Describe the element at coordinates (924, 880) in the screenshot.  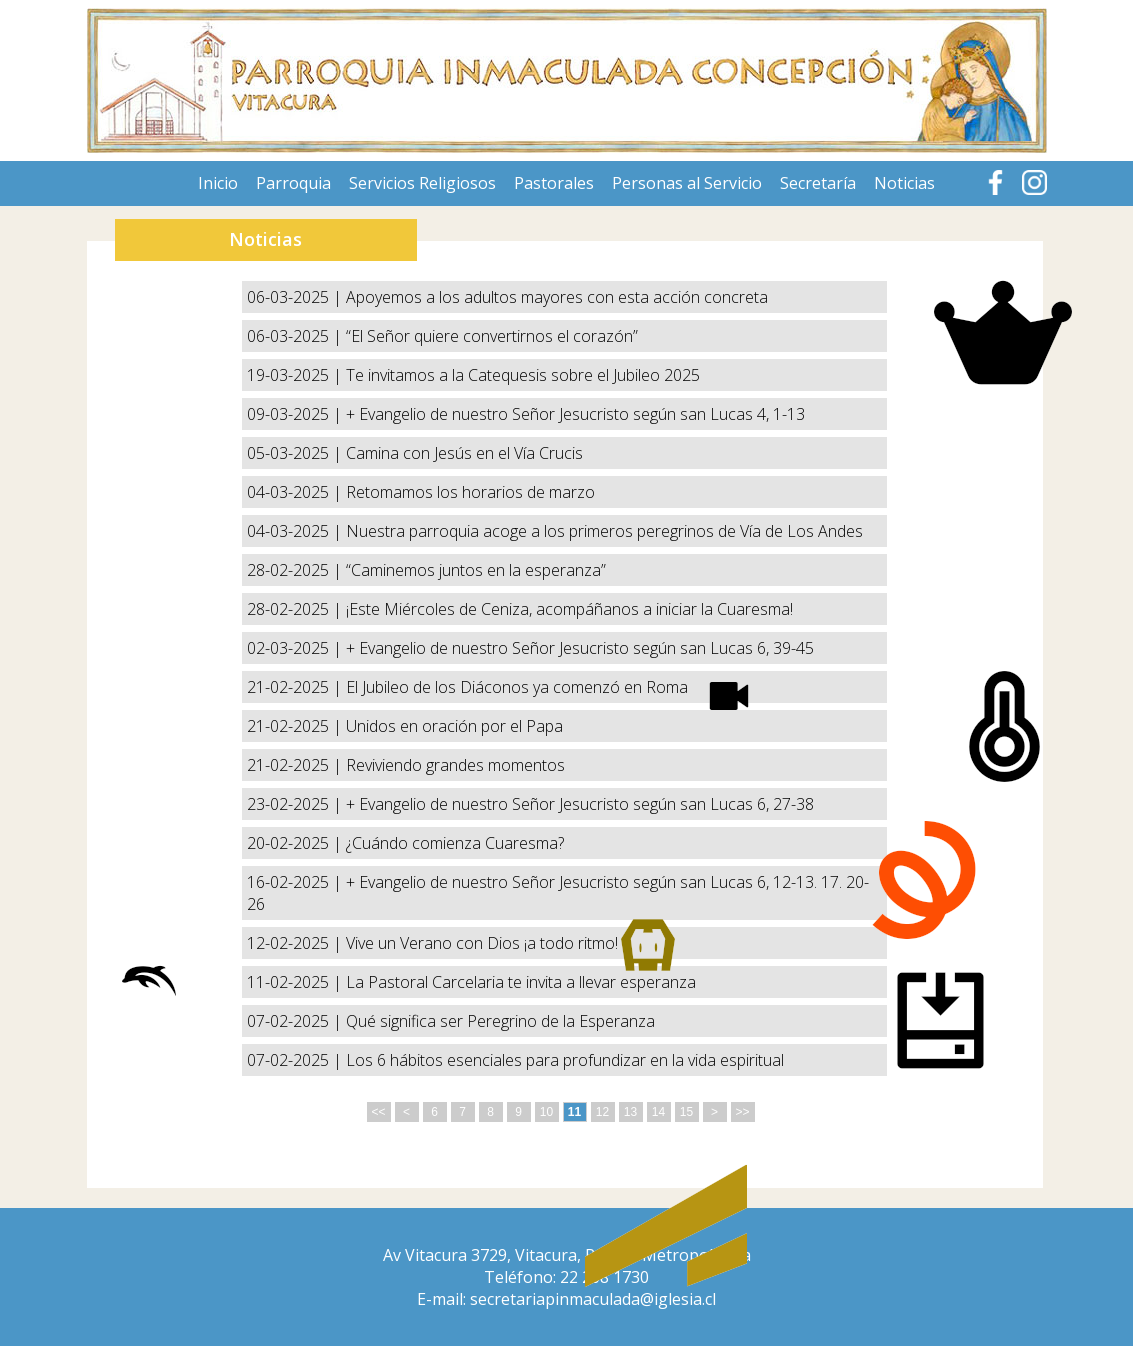
I see `spring creators platform logo` at that location.